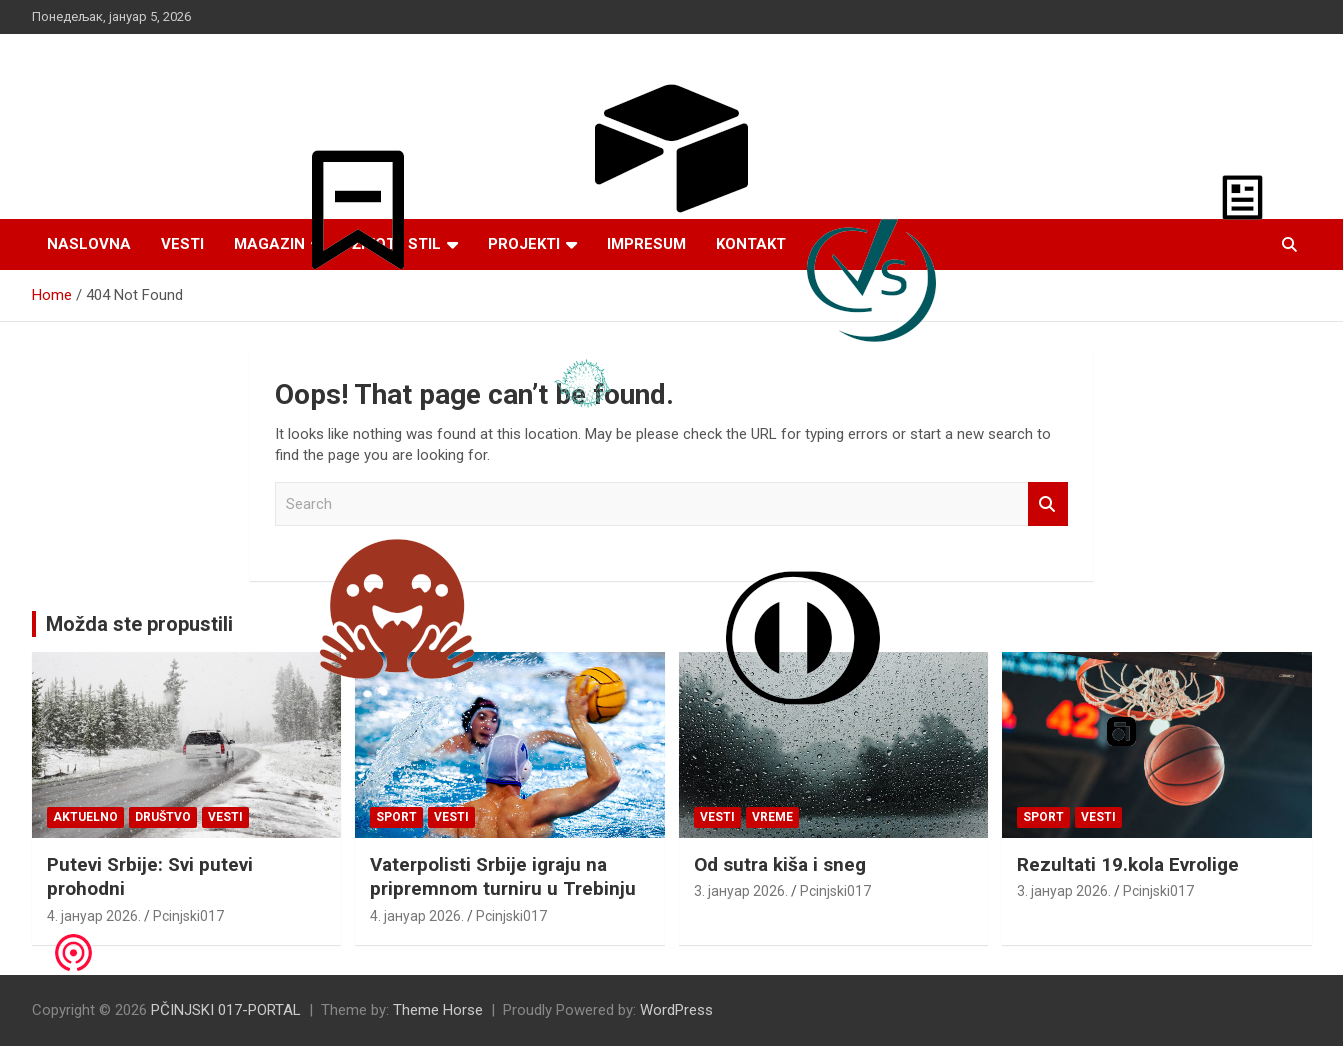 Image resolution: width=1343 pixels, height=1046 pixels. What do you see at coordinates (397, 609) in the screenshot?
I see `visit hugging face platform` at bounding box center [397, 609].